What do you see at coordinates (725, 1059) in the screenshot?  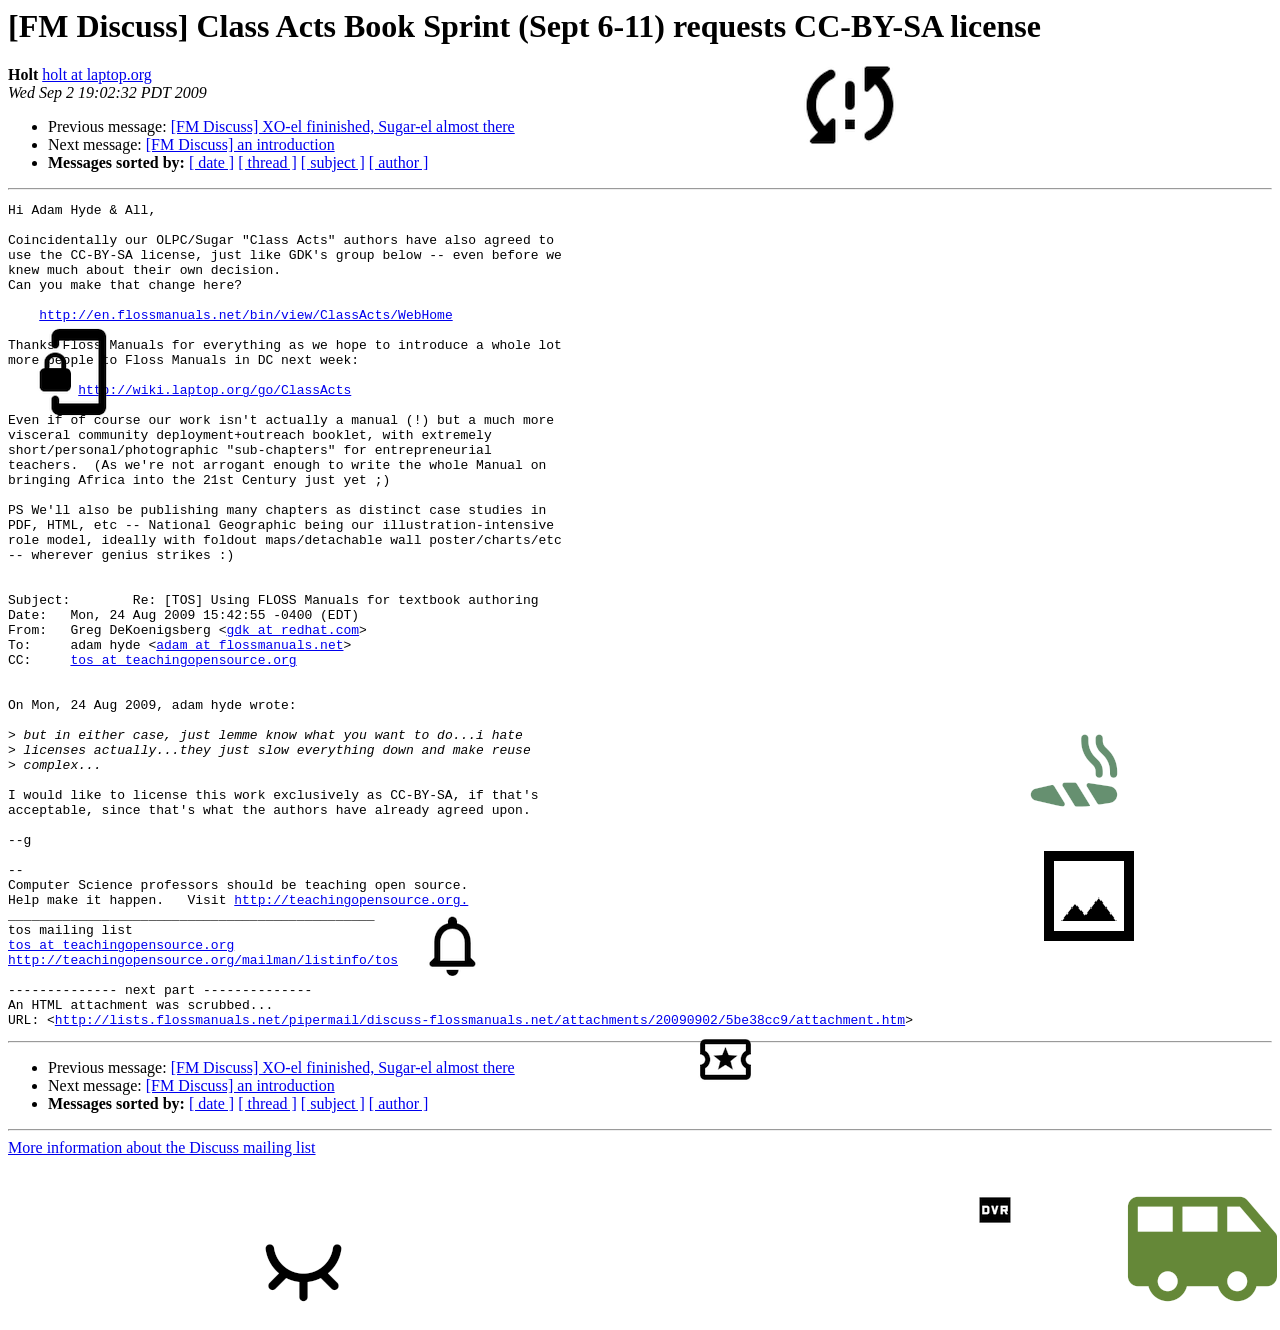 I see `view local events or activities` at bounding box center [725, 1059].